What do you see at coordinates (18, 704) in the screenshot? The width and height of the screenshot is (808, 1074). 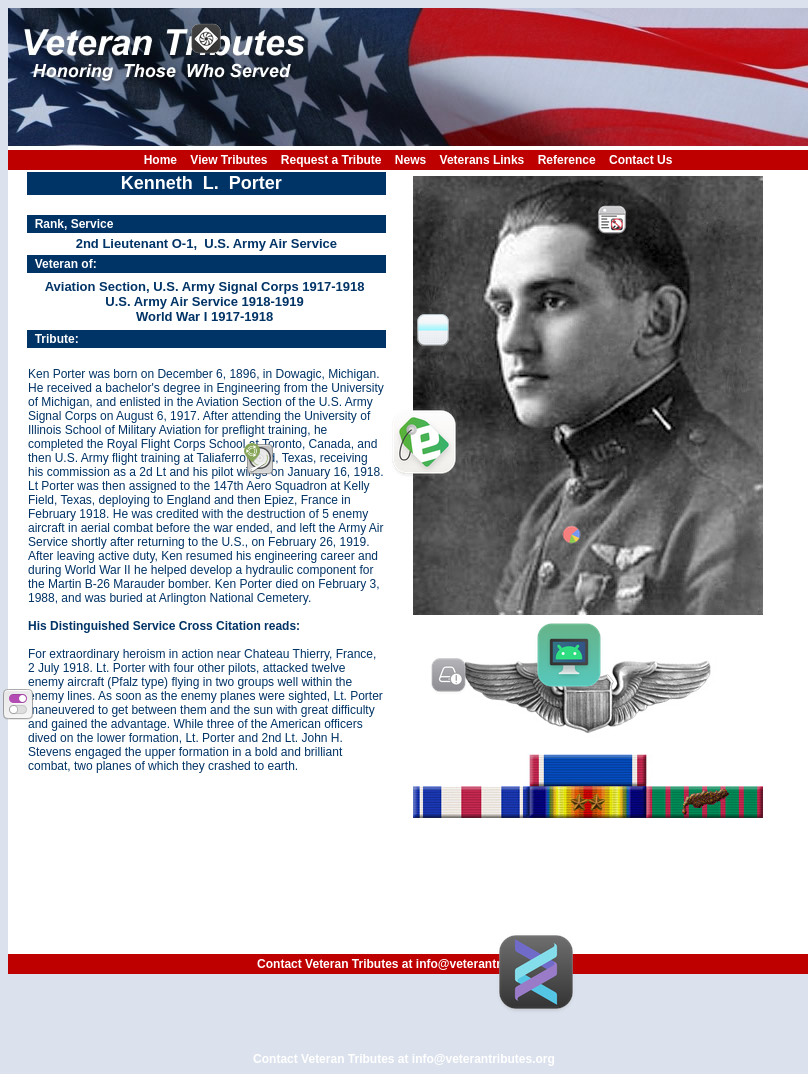 I see `open desktop preferences or settings` at bounding box center [18, 704].